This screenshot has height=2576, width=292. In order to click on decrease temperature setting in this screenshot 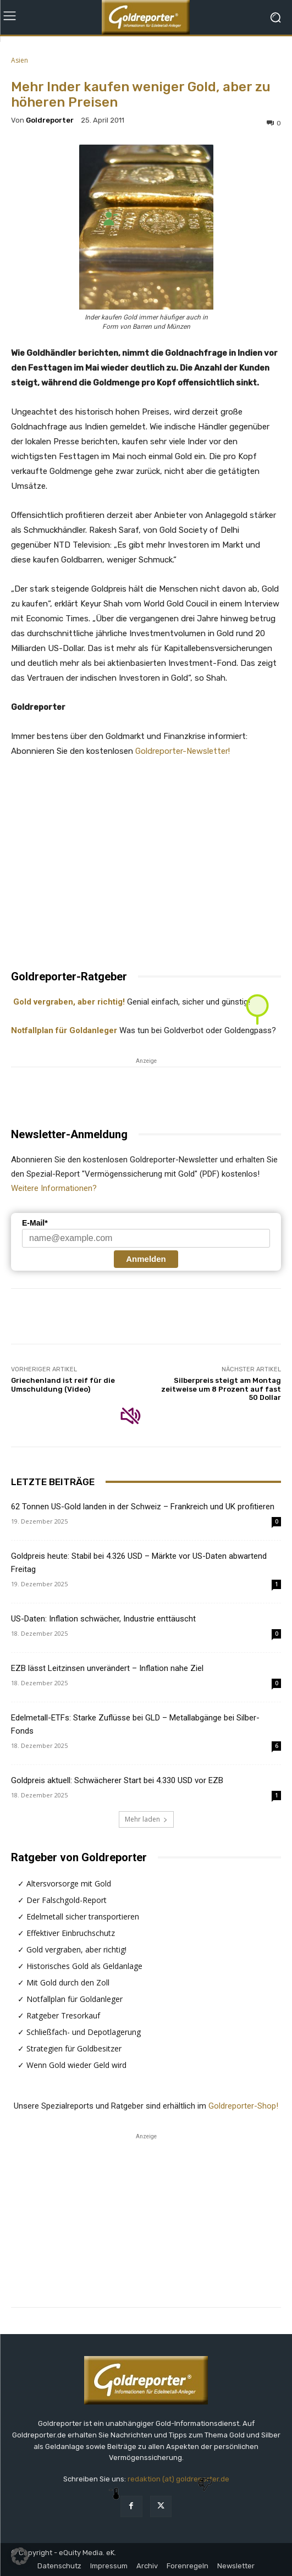, I will do `click(115, 2494)`.